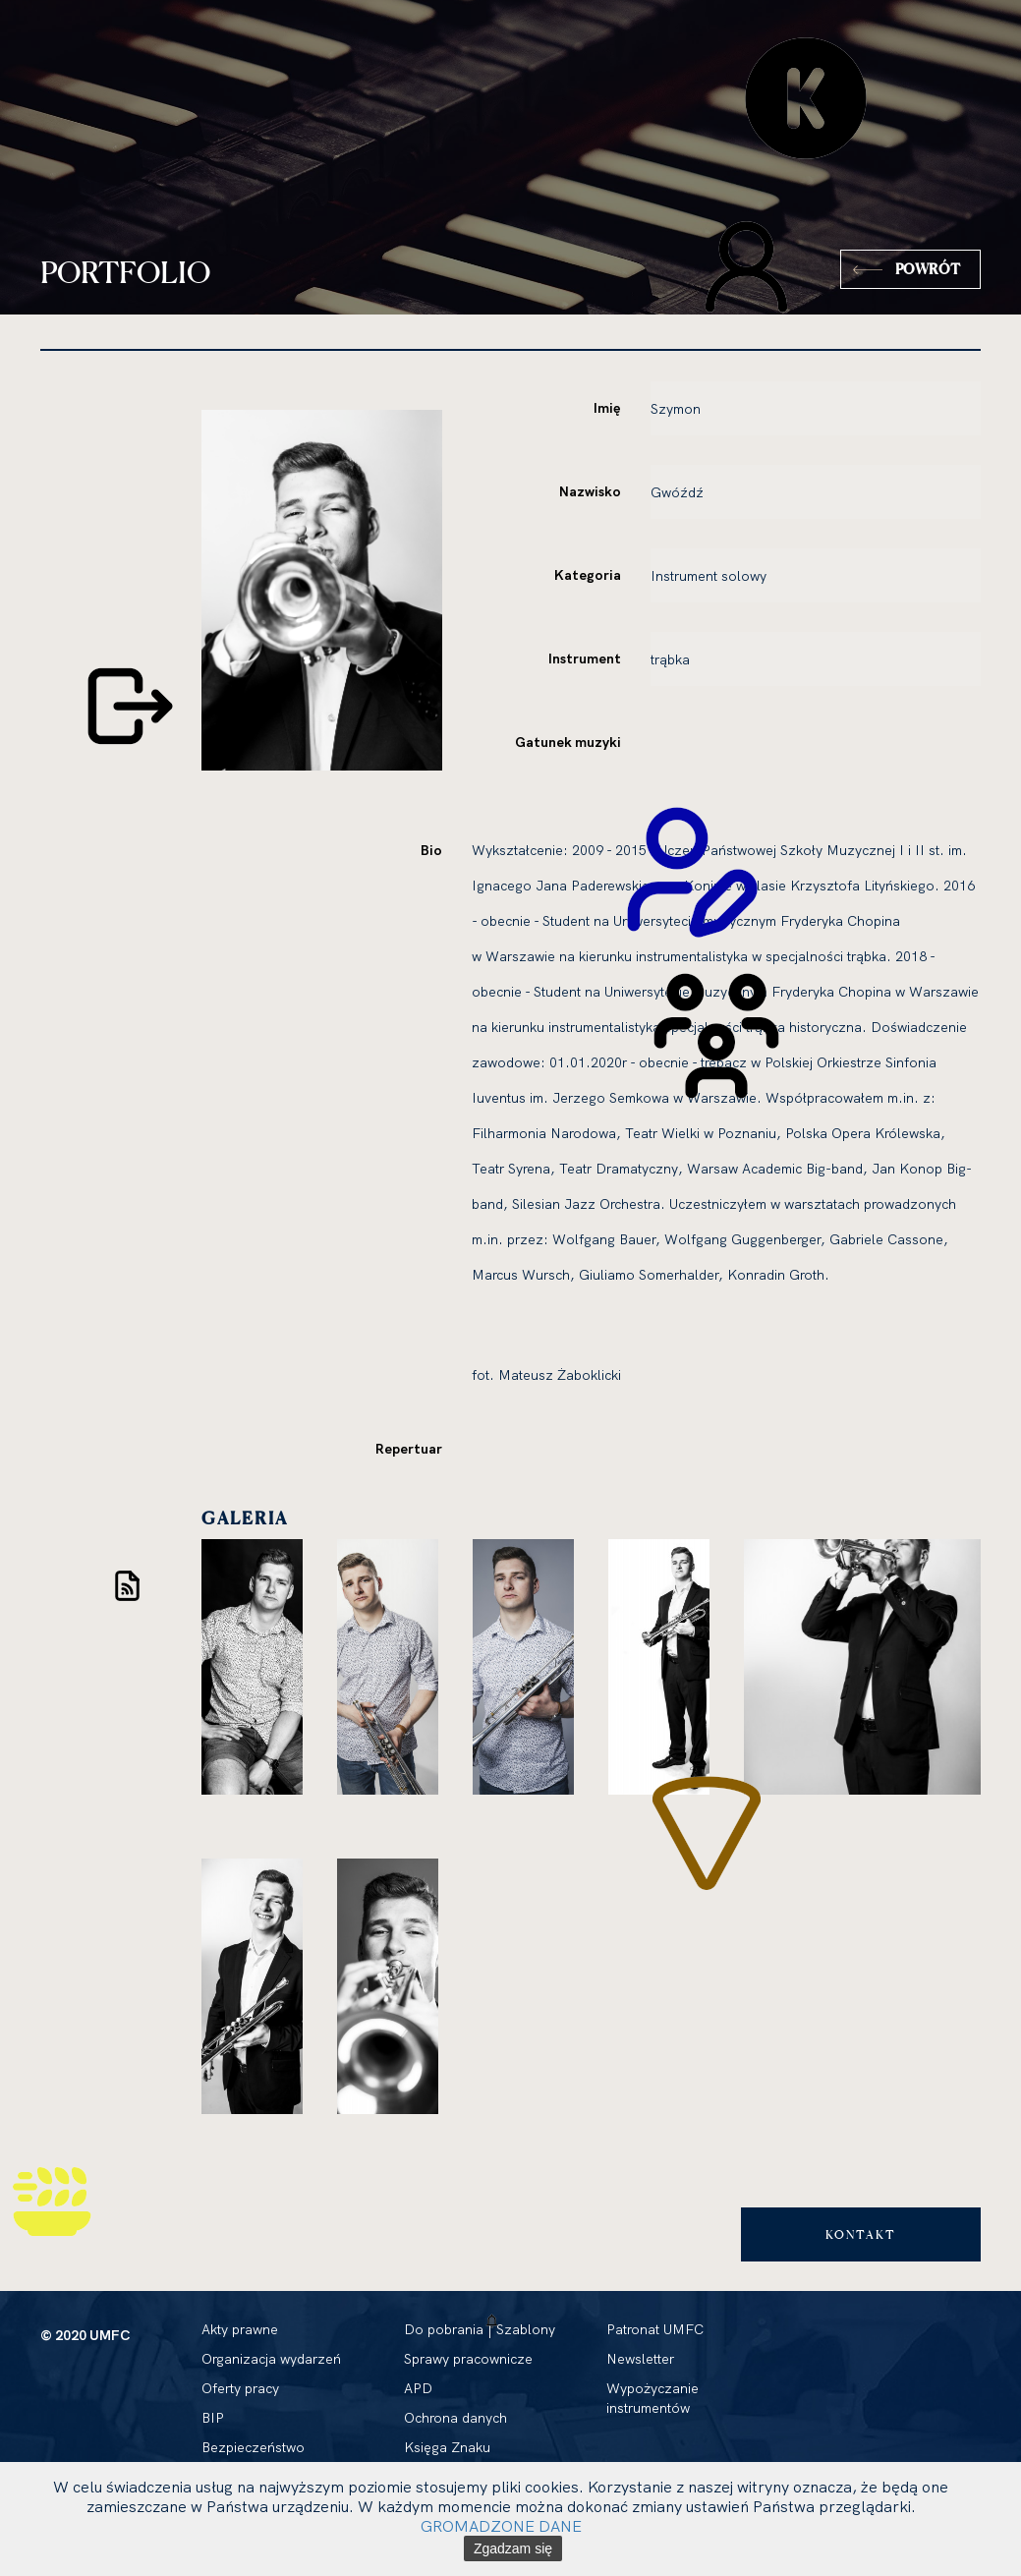 The width and height of the screenshot is (1021, 2576). What do you see at coordinates (746, 266) in the screenshot?
I see `view your profile` at bounding box center [746, 266].